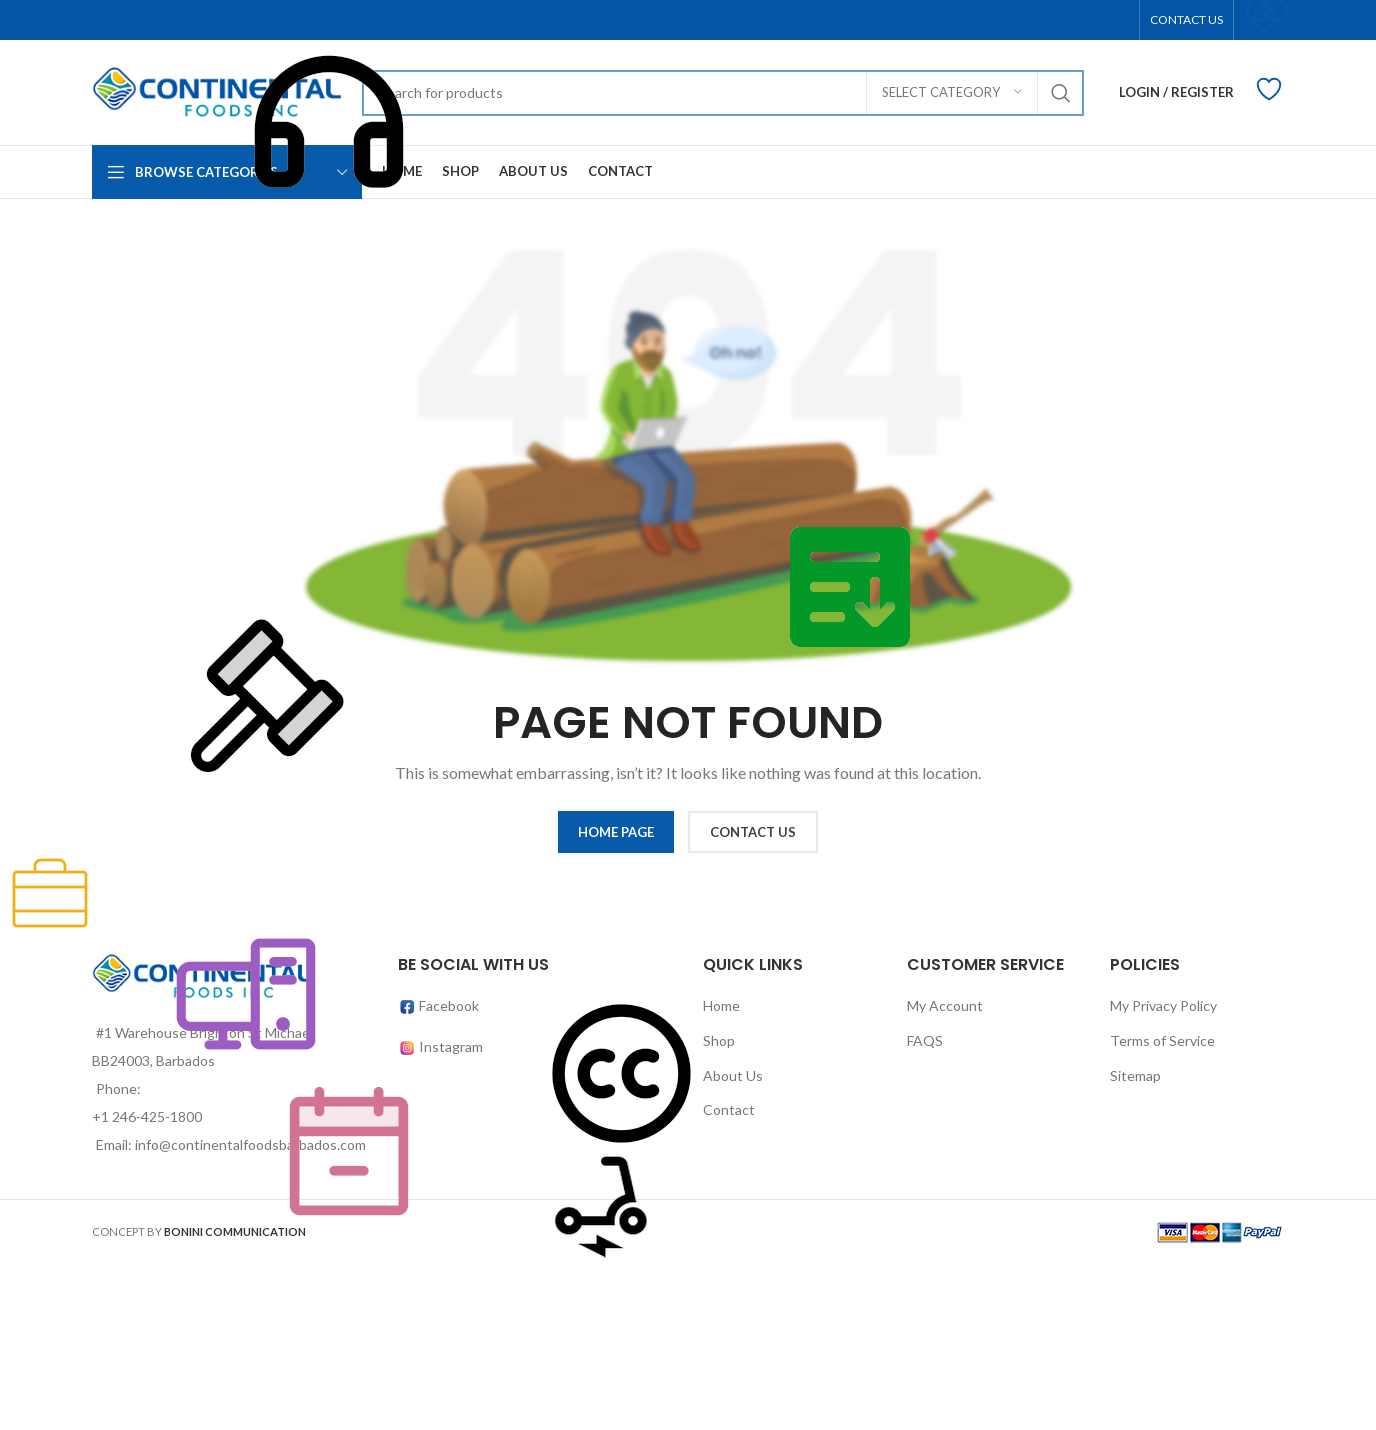 This screenshot has width=1376, height=1430. Describe the element at coordinates (261, 701) in the screenshot. I see `access legal or terms of service information` at that location.